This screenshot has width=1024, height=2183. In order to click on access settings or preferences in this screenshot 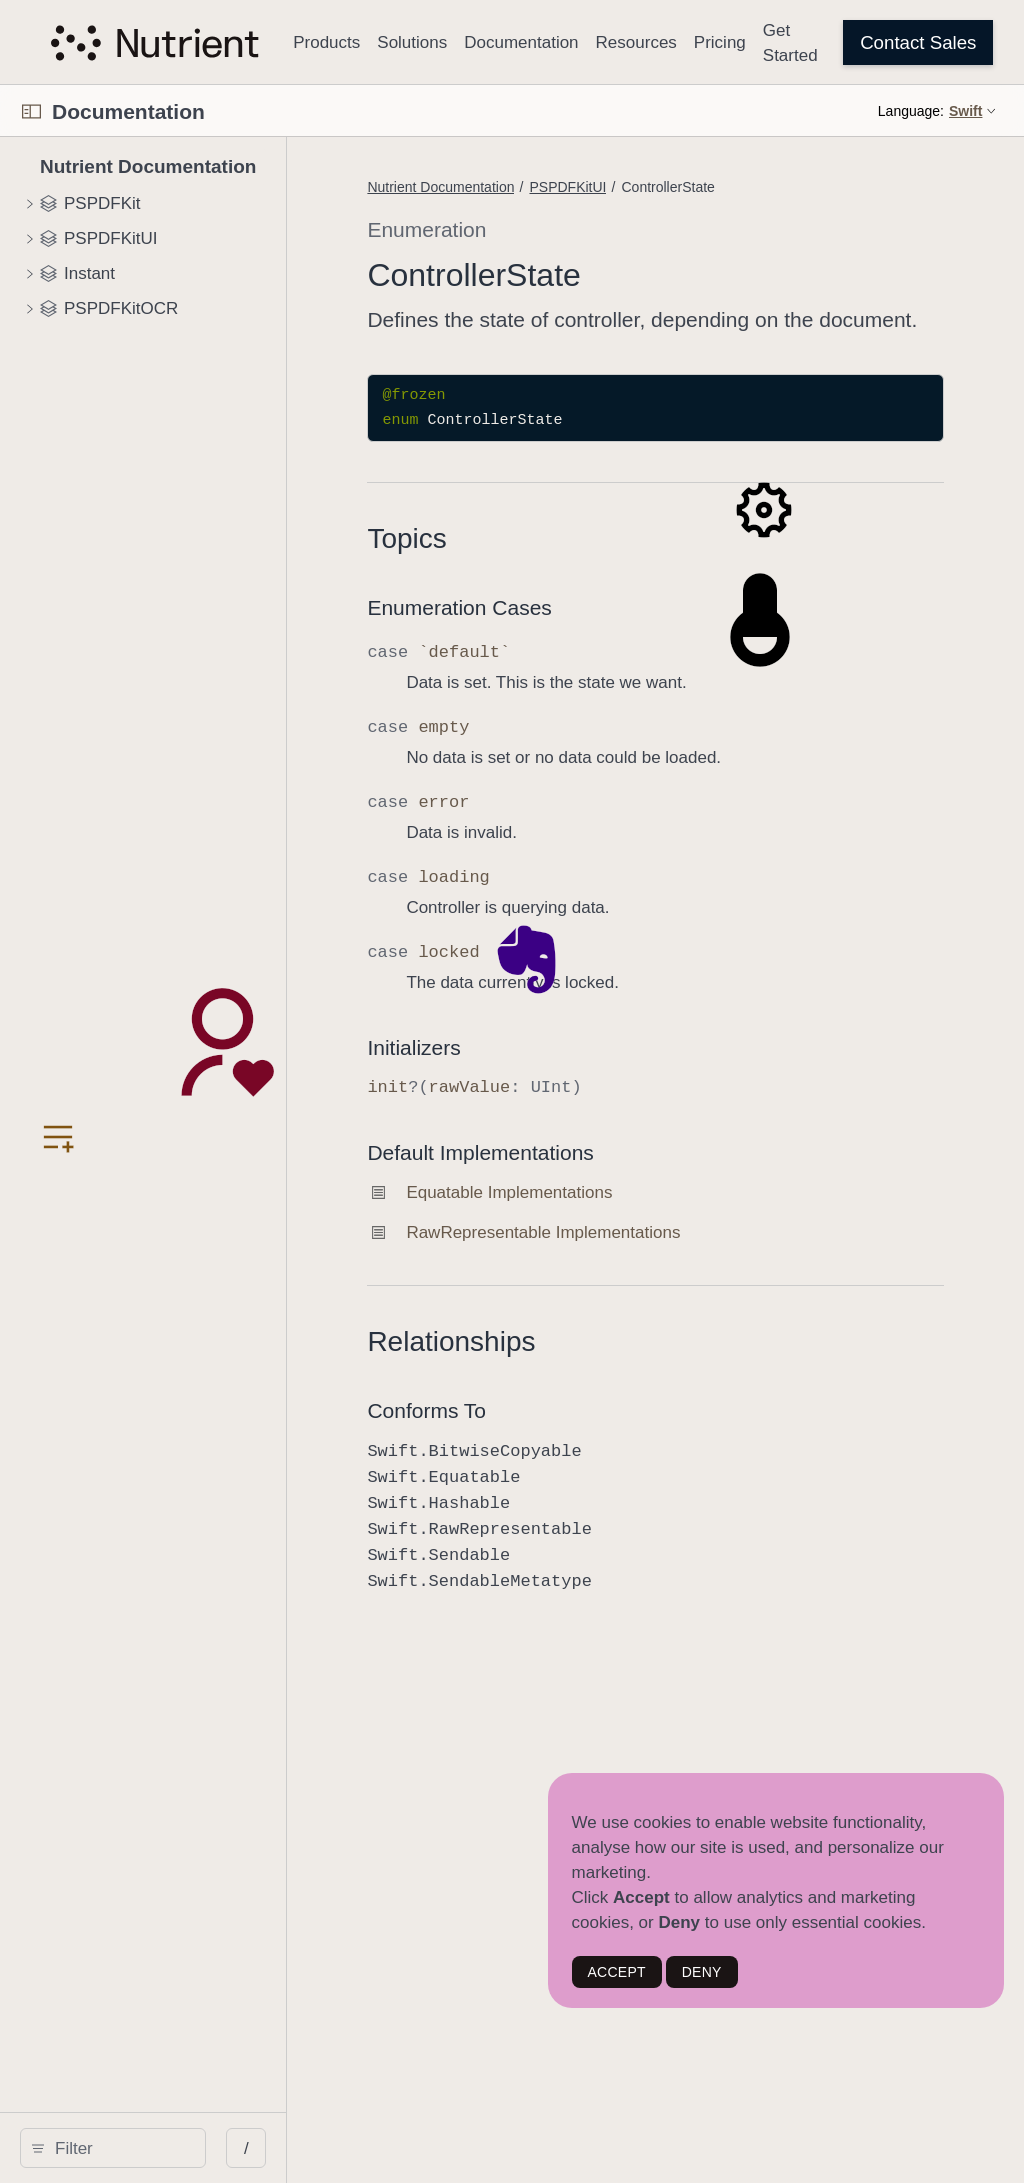, I will do `click(764, 510)`.